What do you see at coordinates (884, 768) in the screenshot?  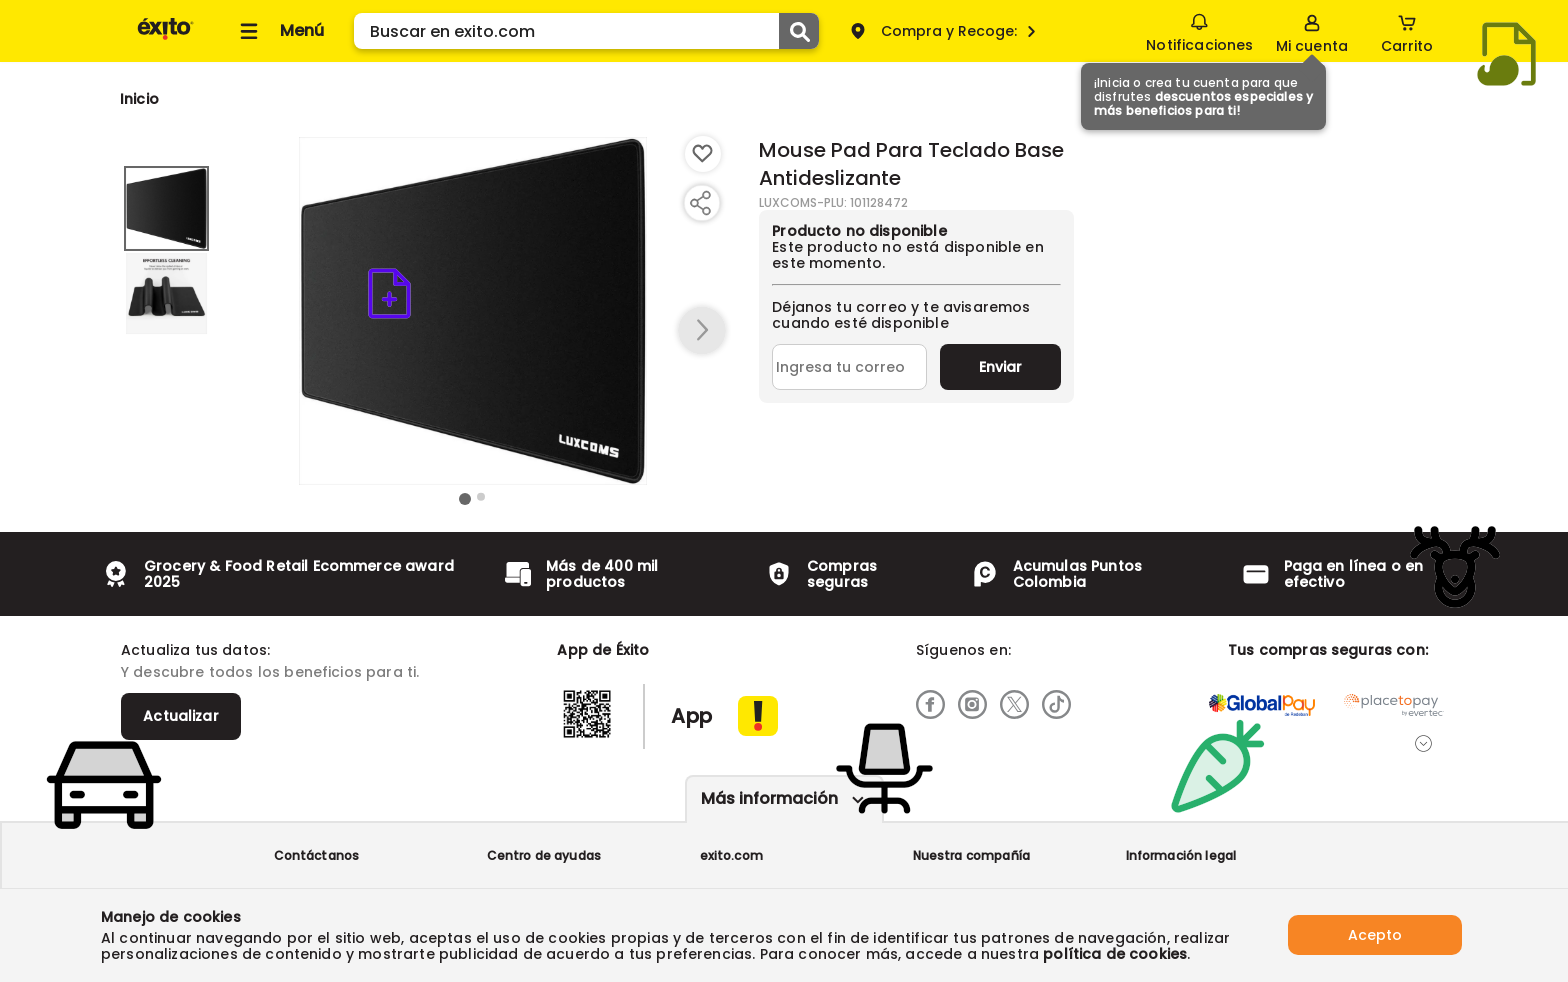 I see `office or workspace settings` at bounding box center [884, 768].